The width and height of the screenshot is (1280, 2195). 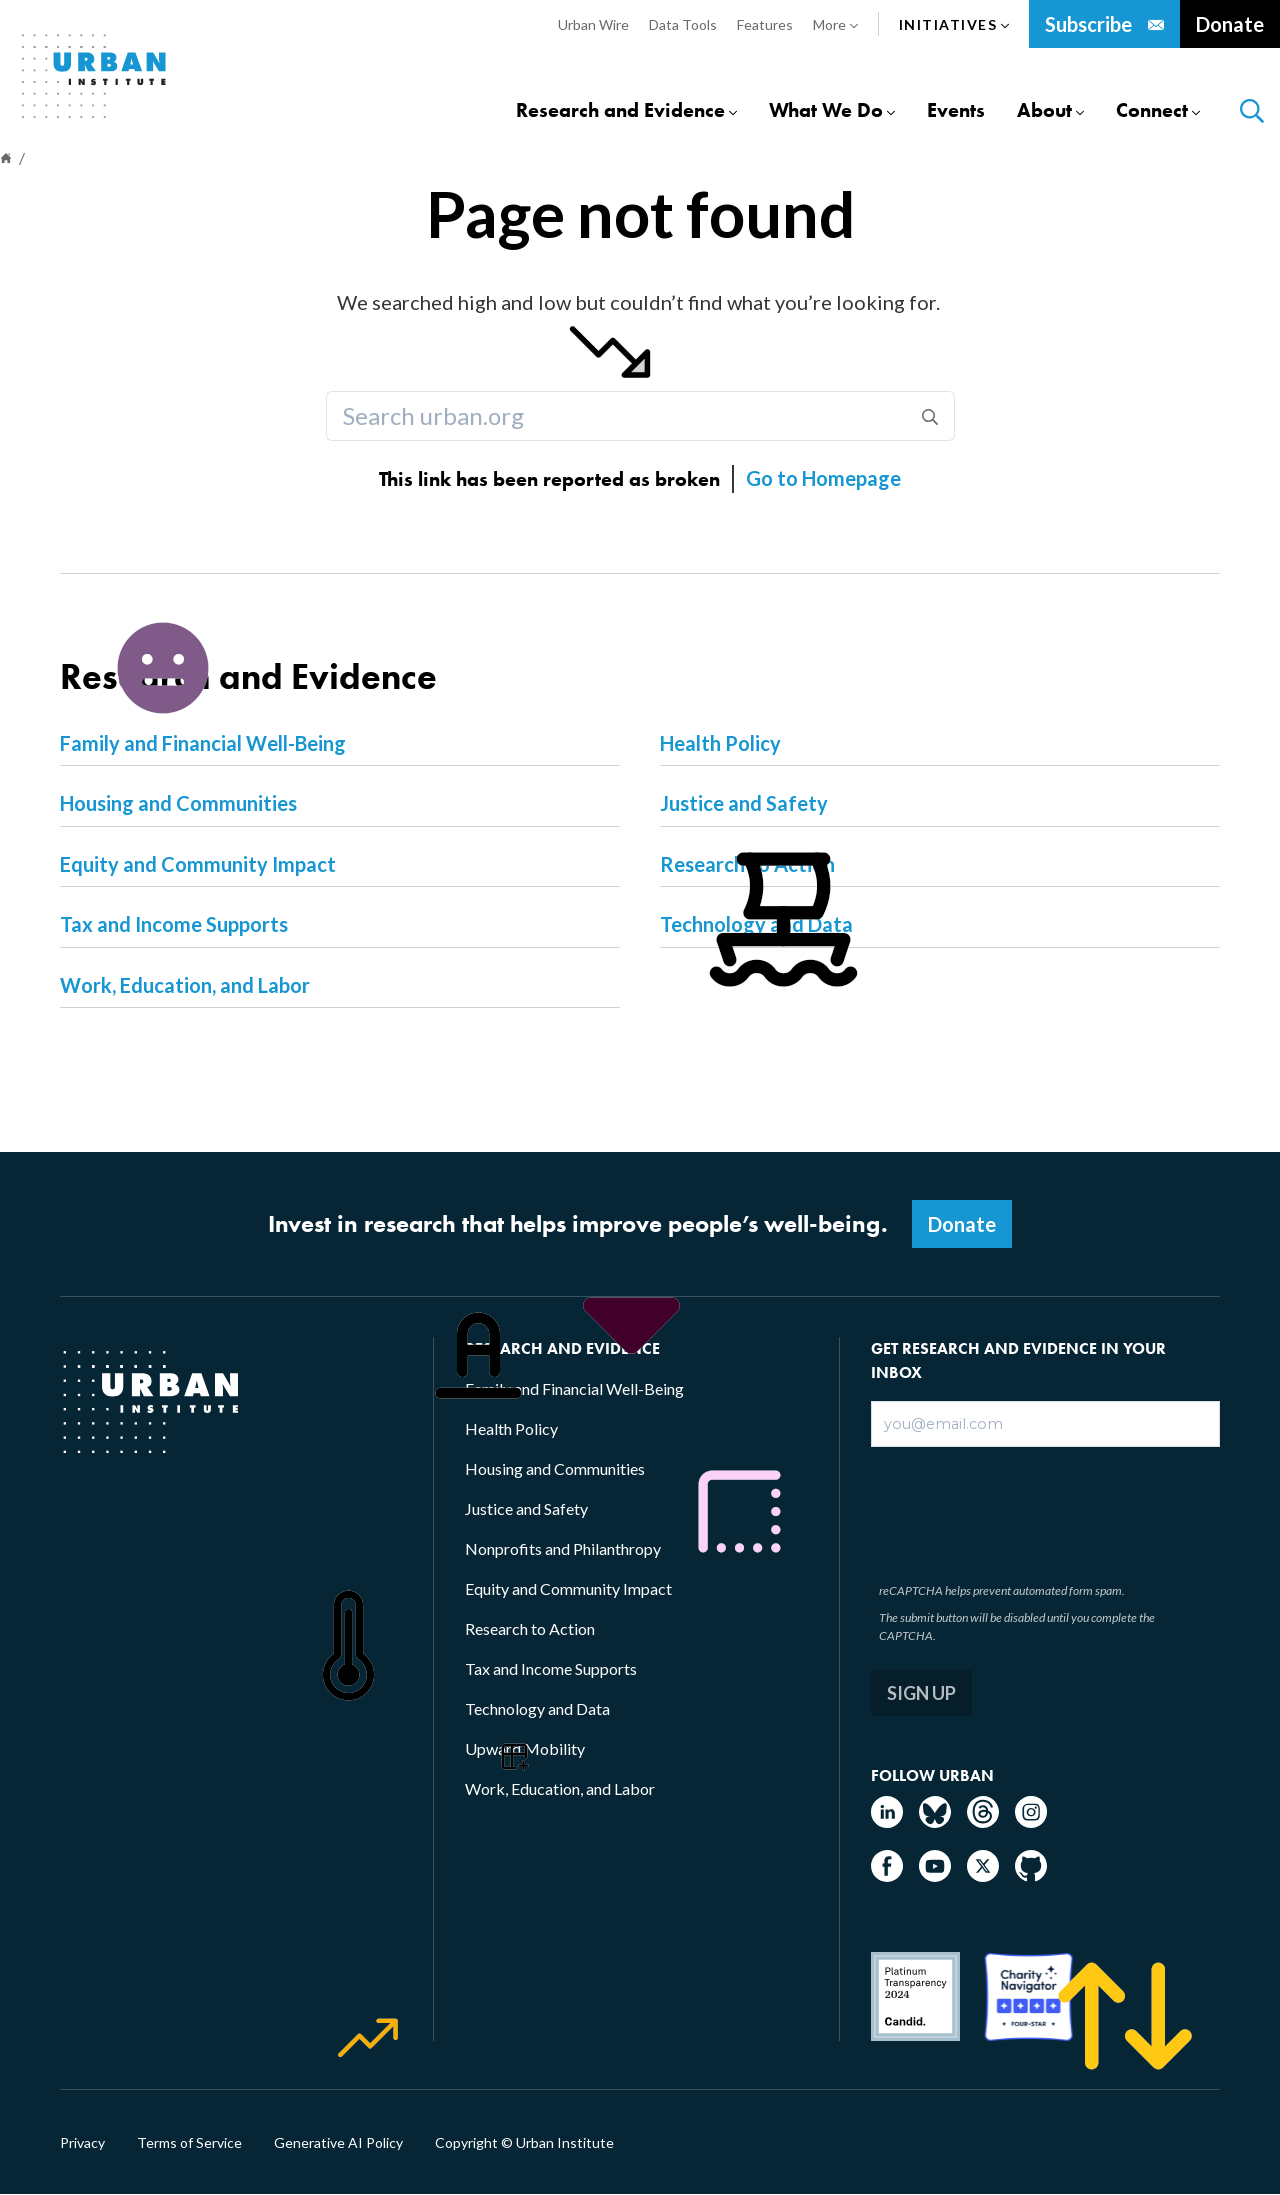 What do you see at coordinates (610, 352) in the screenshot?
I see `indicates a downward trend or decline in data` at bounding box center [610, 352].